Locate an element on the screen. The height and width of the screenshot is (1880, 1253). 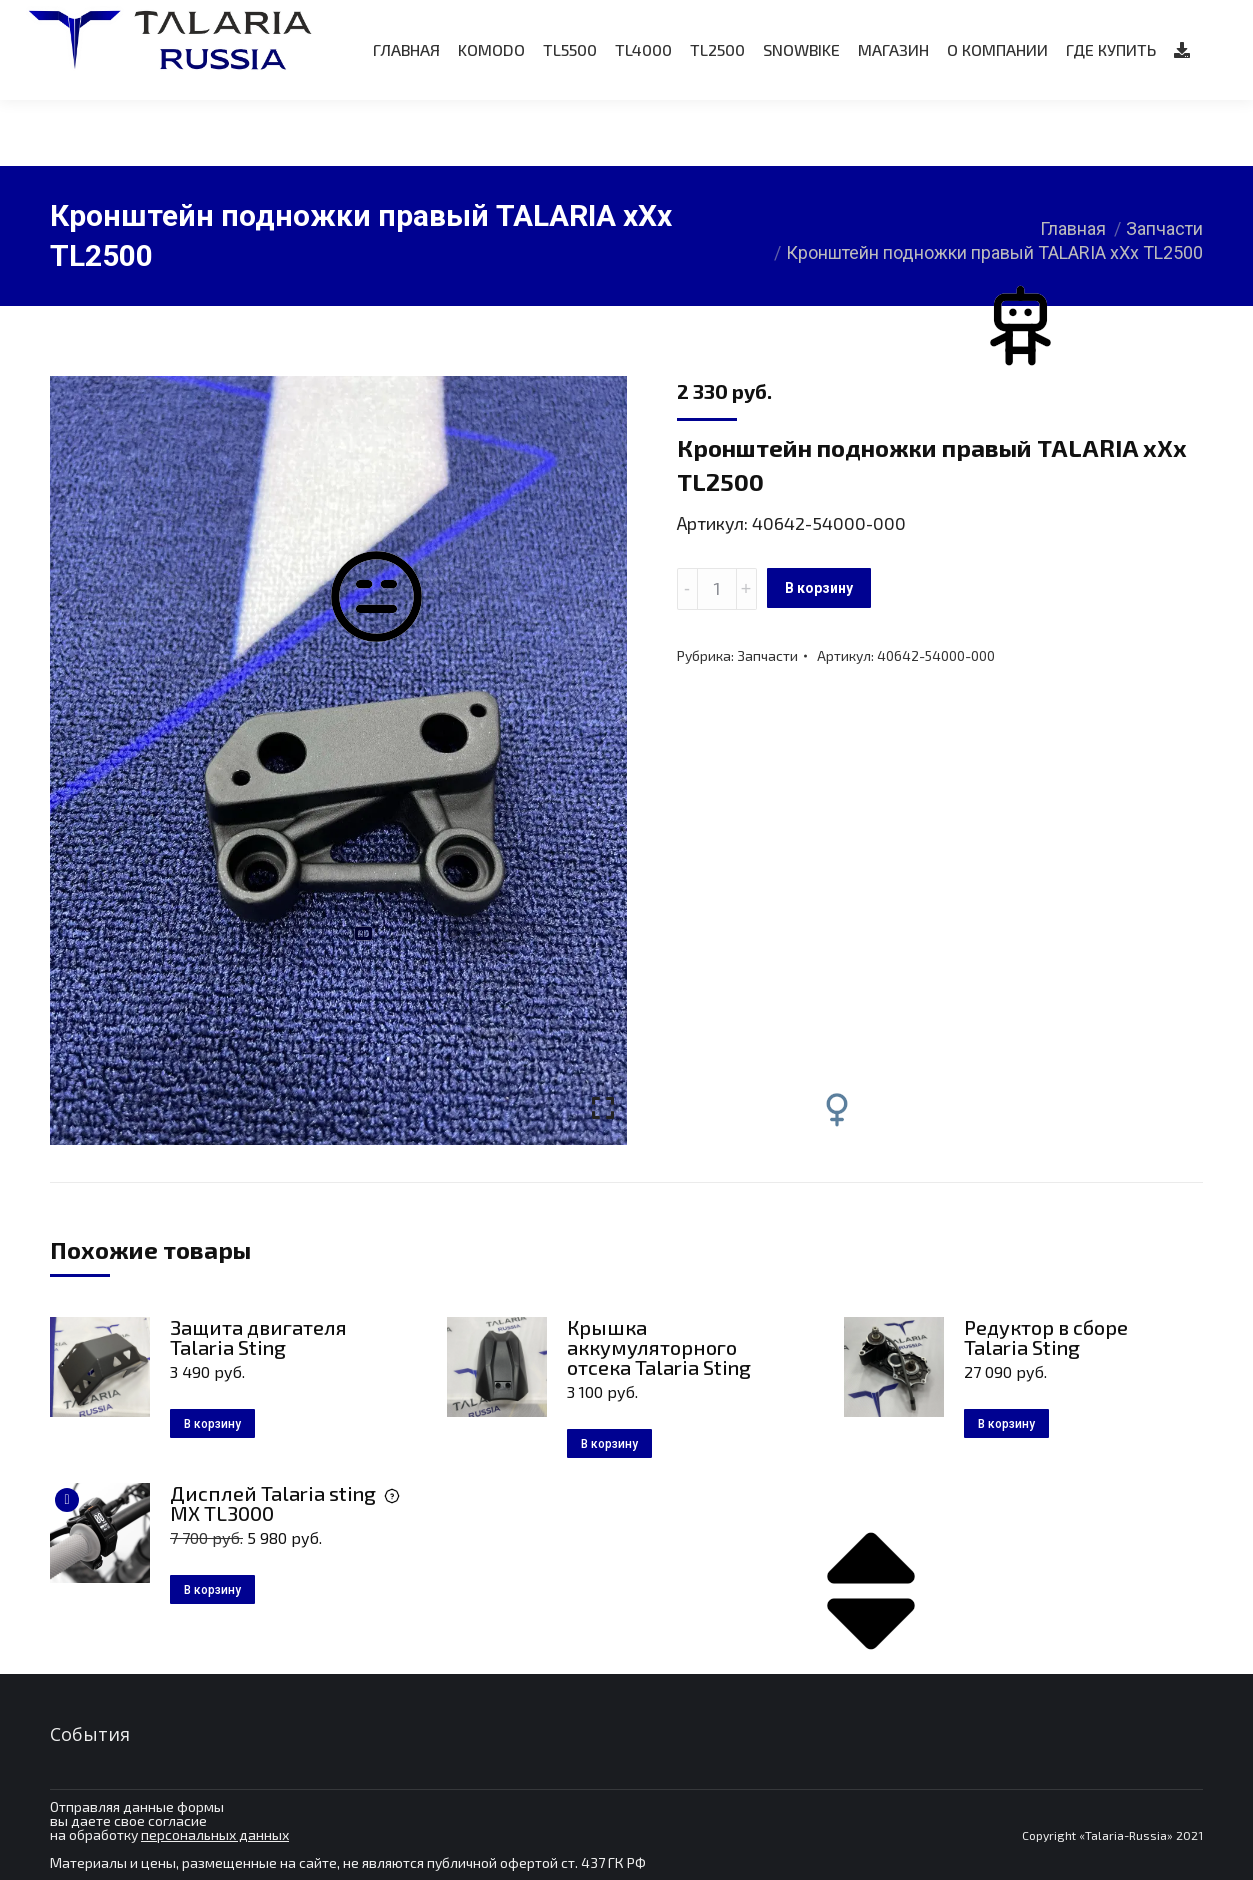
access help or support is located at coordinates (392, 1496).